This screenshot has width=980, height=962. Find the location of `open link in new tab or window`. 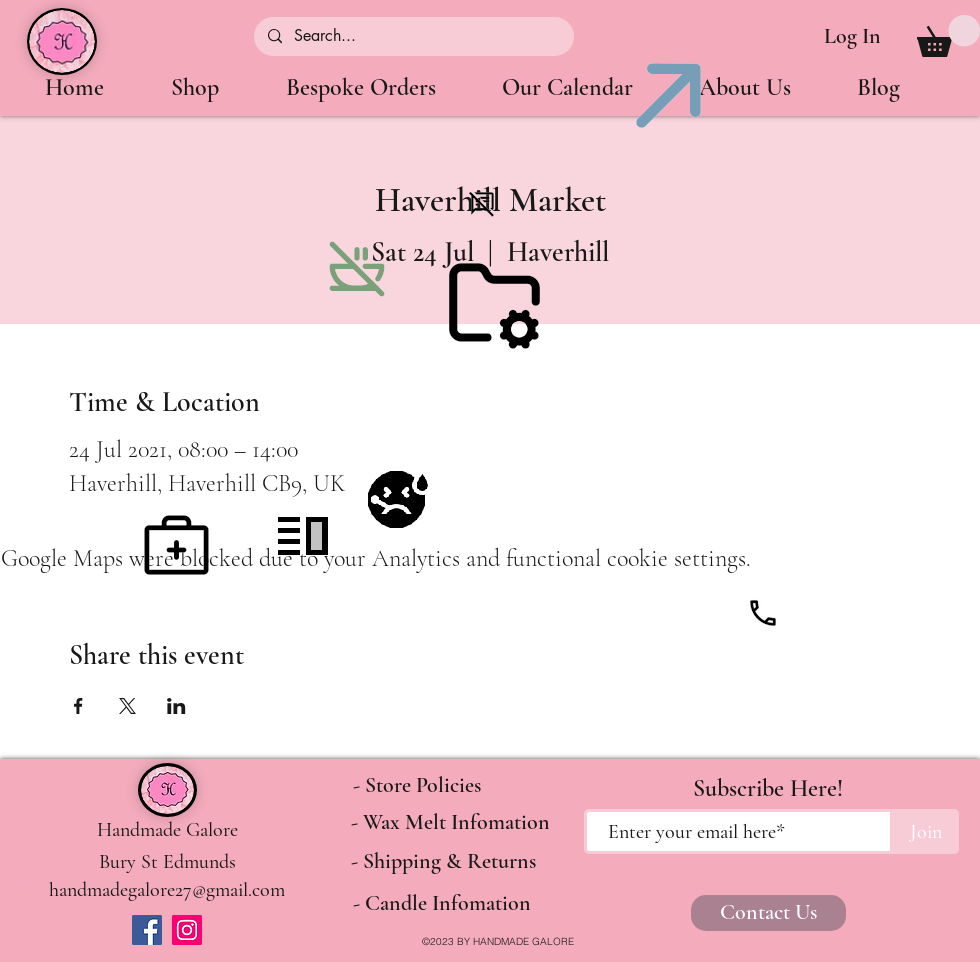

open link in new tab or window is located at coordinates (668, 95).